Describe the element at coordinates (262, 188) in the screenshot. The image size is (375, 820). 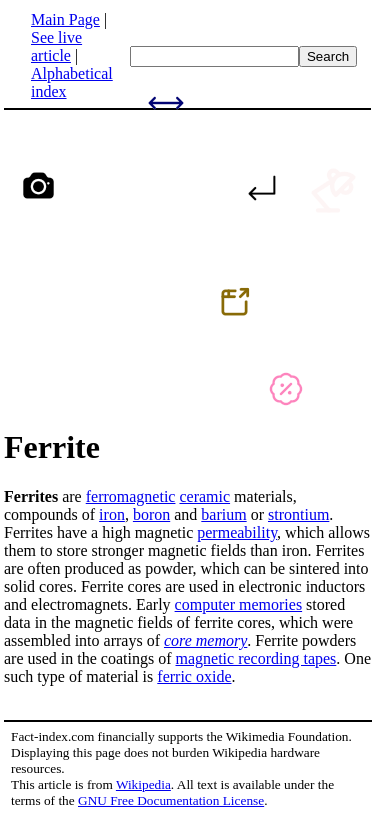
I see `return to previous line or entry` at that location.